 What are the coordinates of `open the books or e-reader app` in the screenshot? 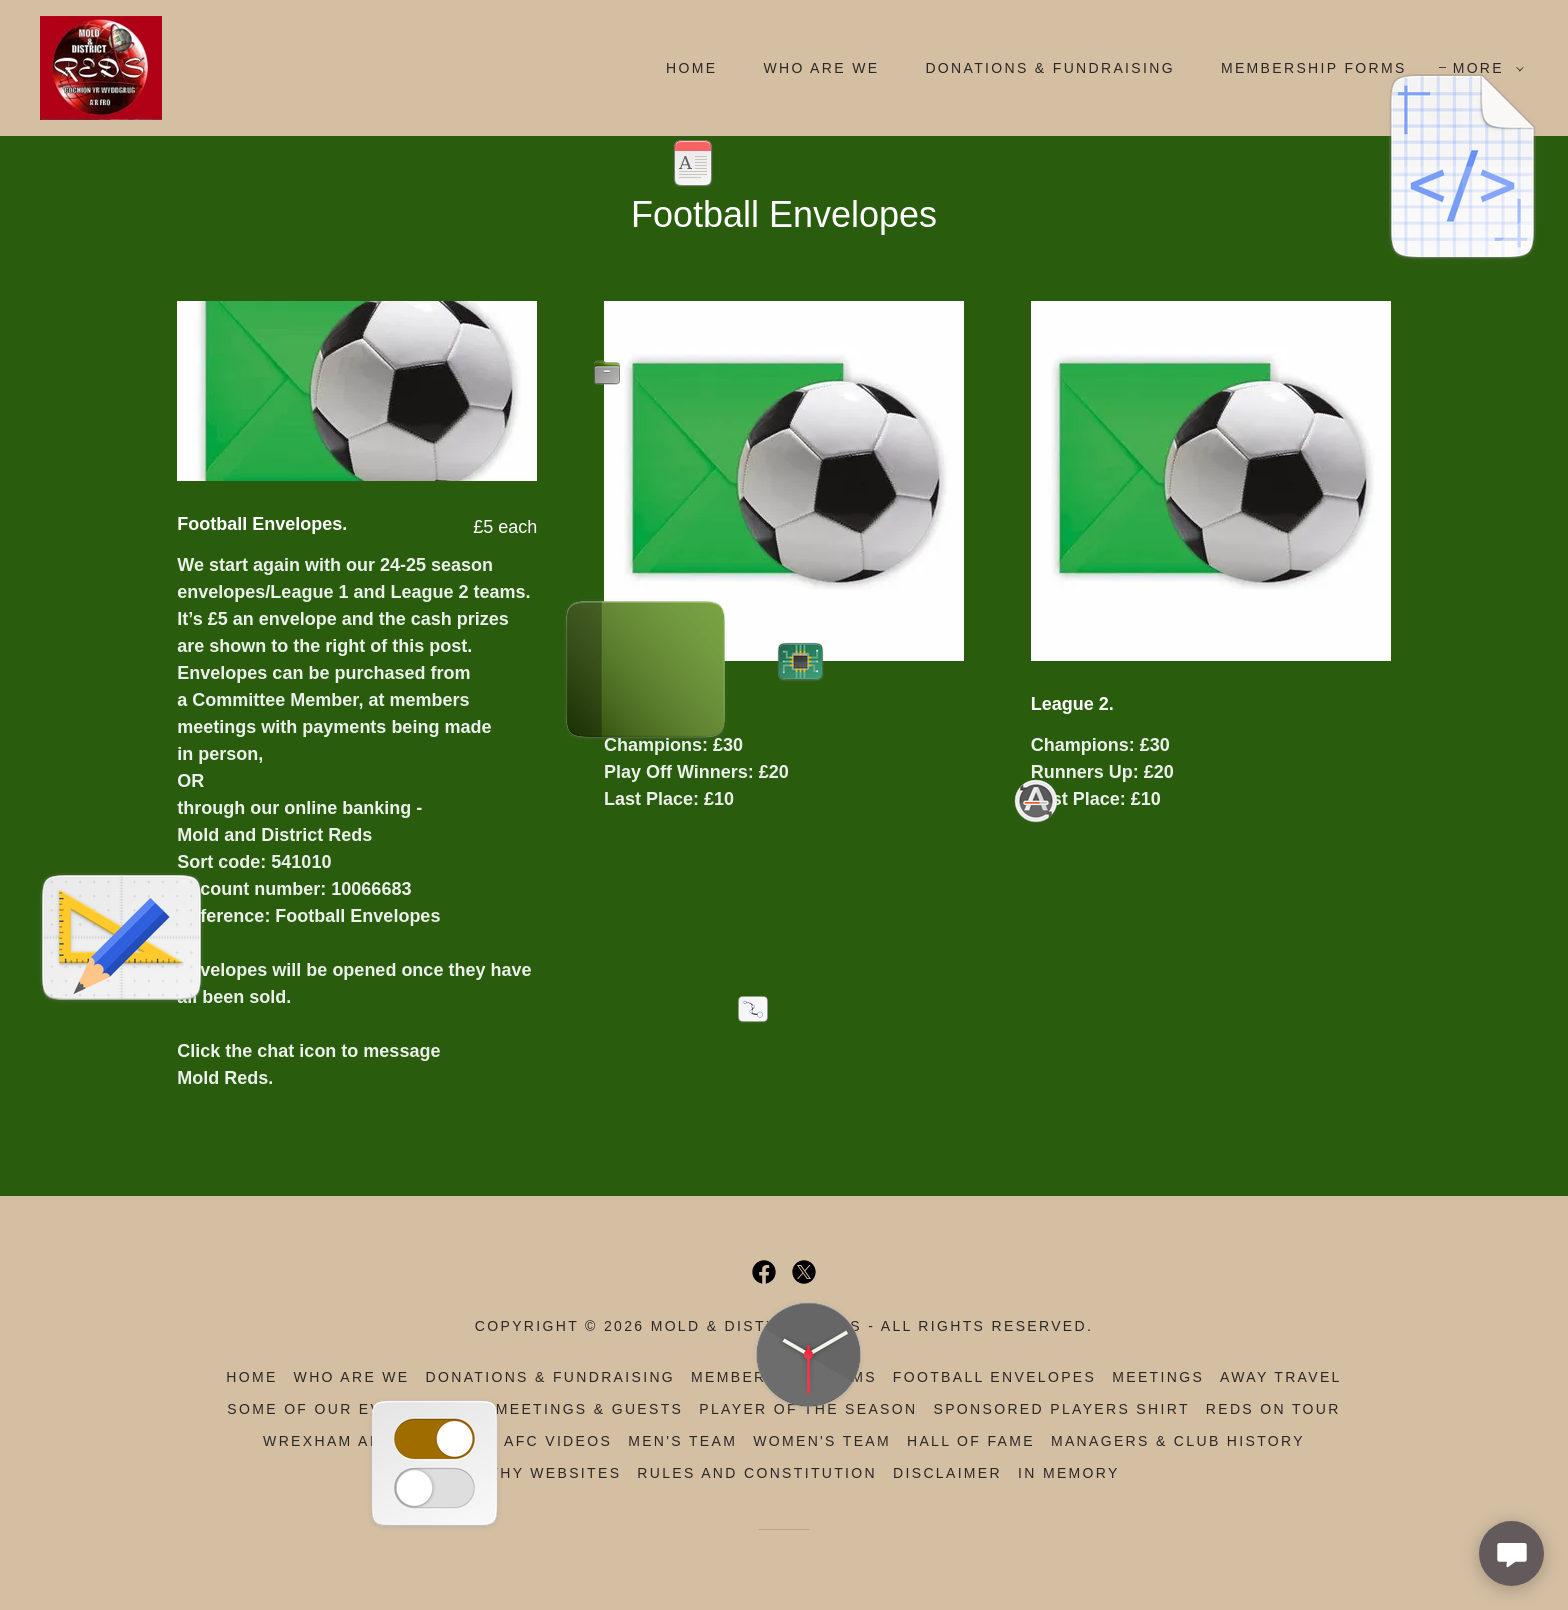 It's located at (693, 163).